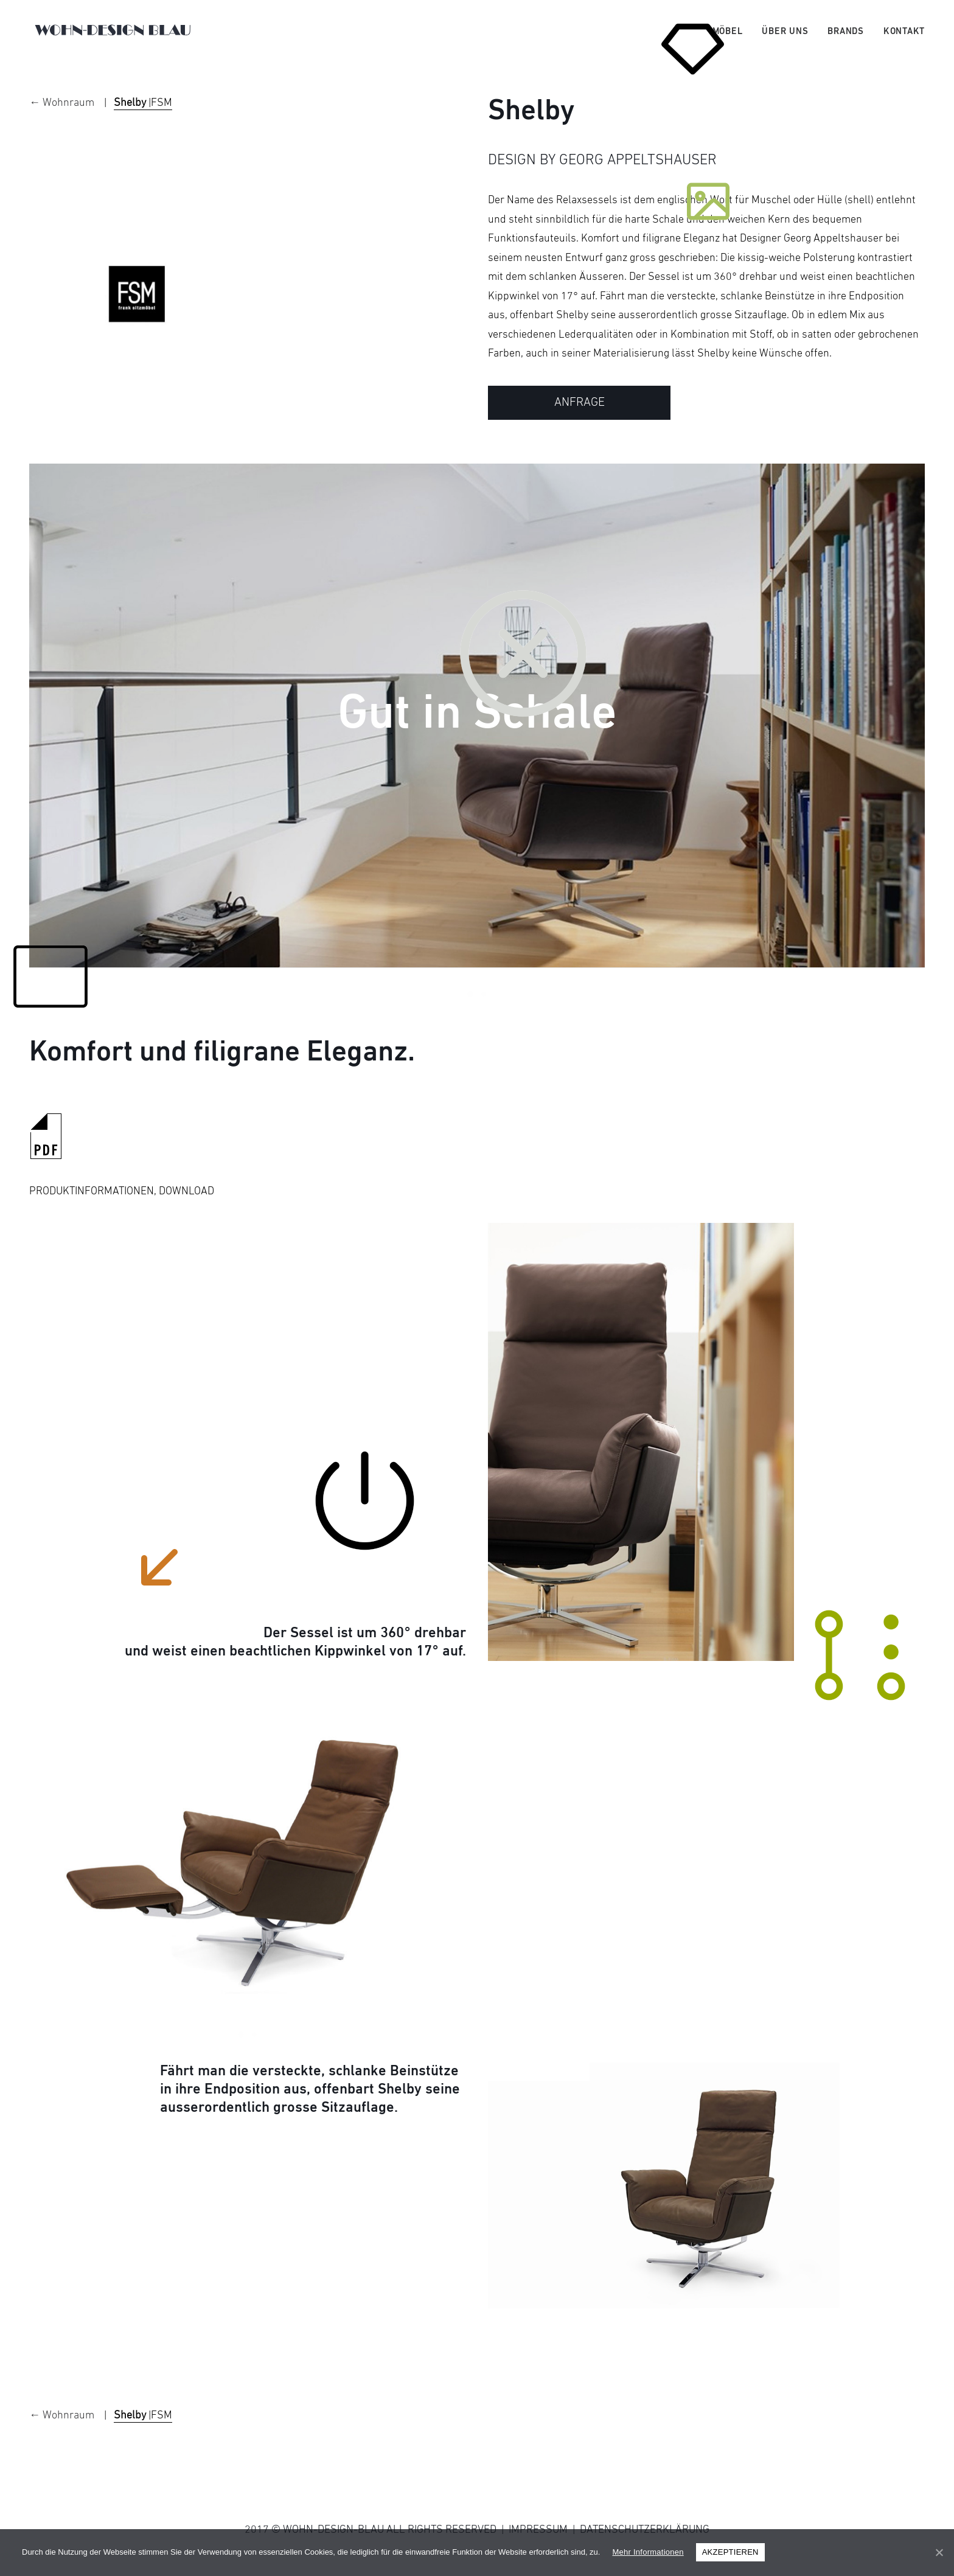 The image size is (954, 2576). What do you see at coordinates (708, 201) in the screenshot?
I see `view media file` at bounding box center [708, 201].